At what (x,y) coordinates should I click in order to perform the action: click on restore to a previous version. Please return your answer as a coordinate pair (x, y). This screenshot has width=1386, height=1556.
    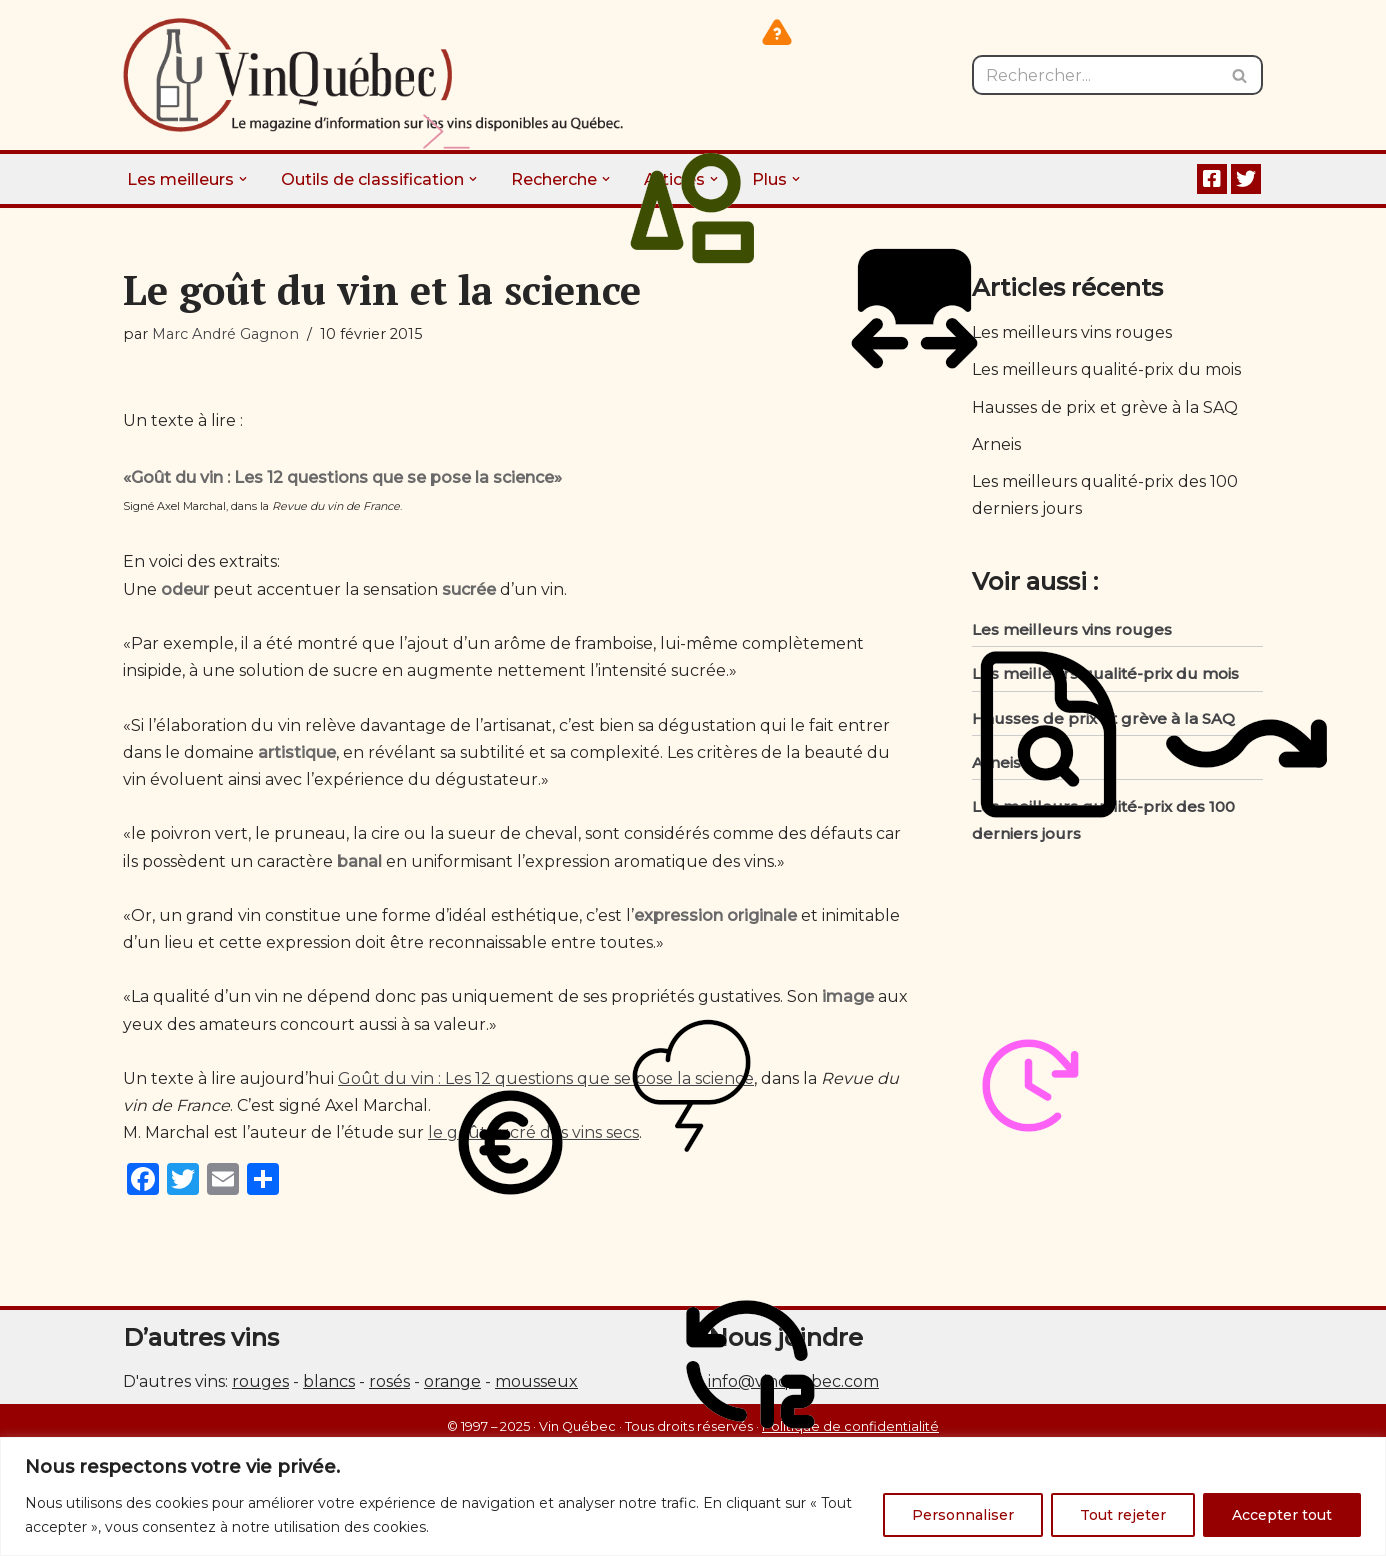
    Looking at the image, I should click on (1028, 1085).